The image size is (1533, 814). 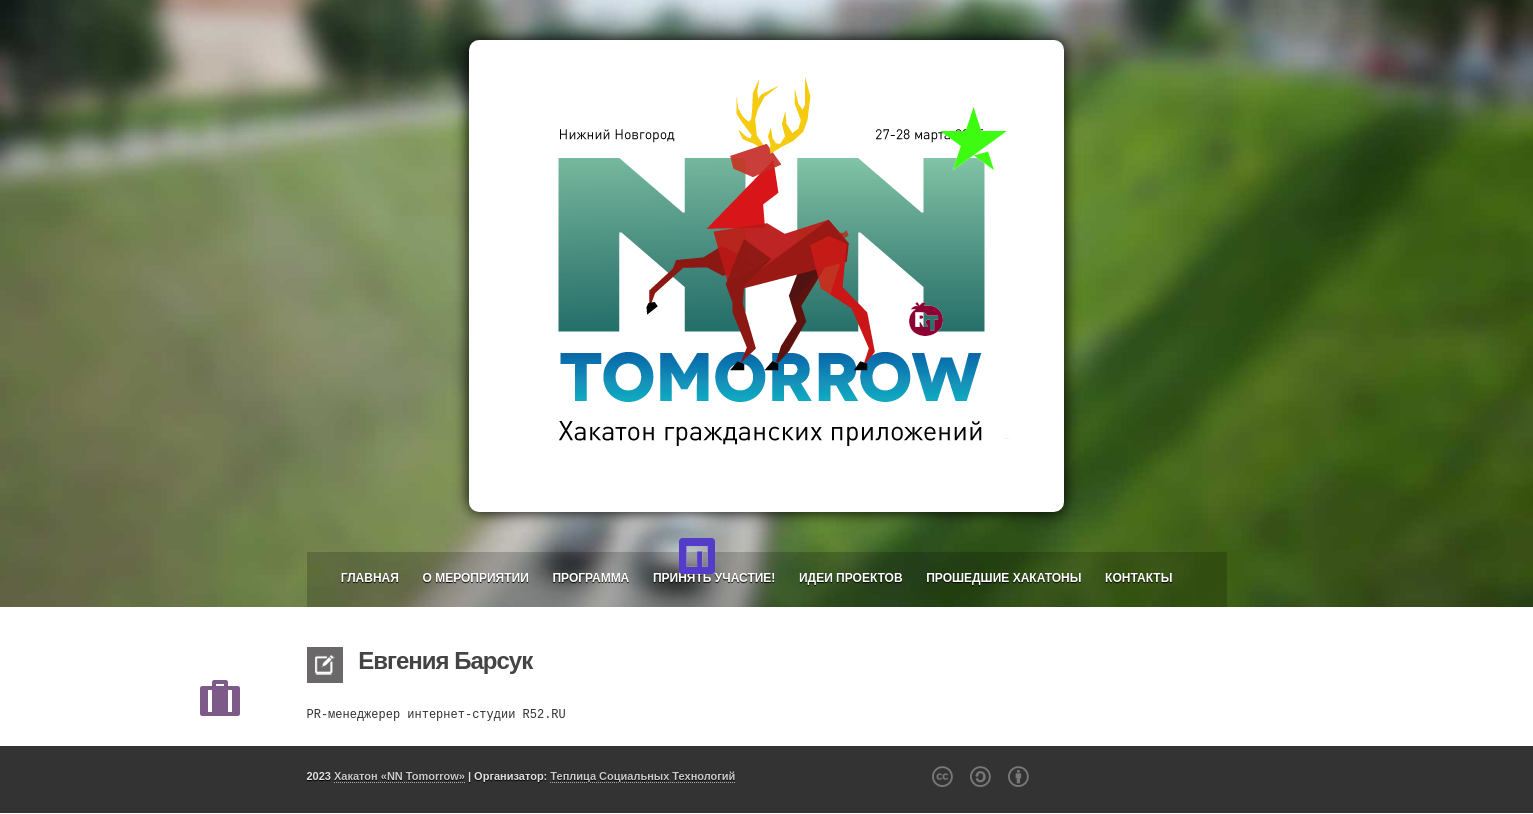 What do you see at coordinates (697, 556) in the screenshot?
I see `npm package manager logo` at bounding box center [697, 556].